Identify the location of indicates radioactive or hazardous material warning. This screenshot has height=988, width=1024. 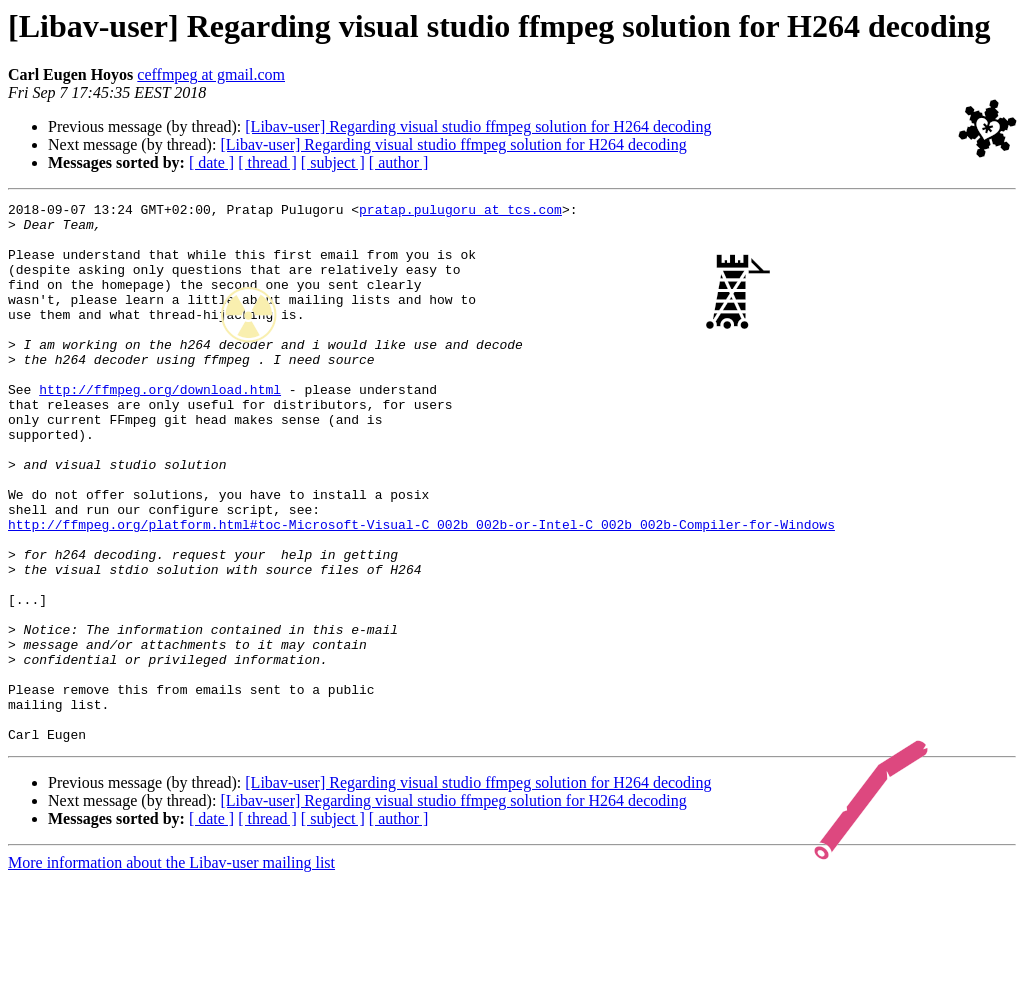
(249, 315).